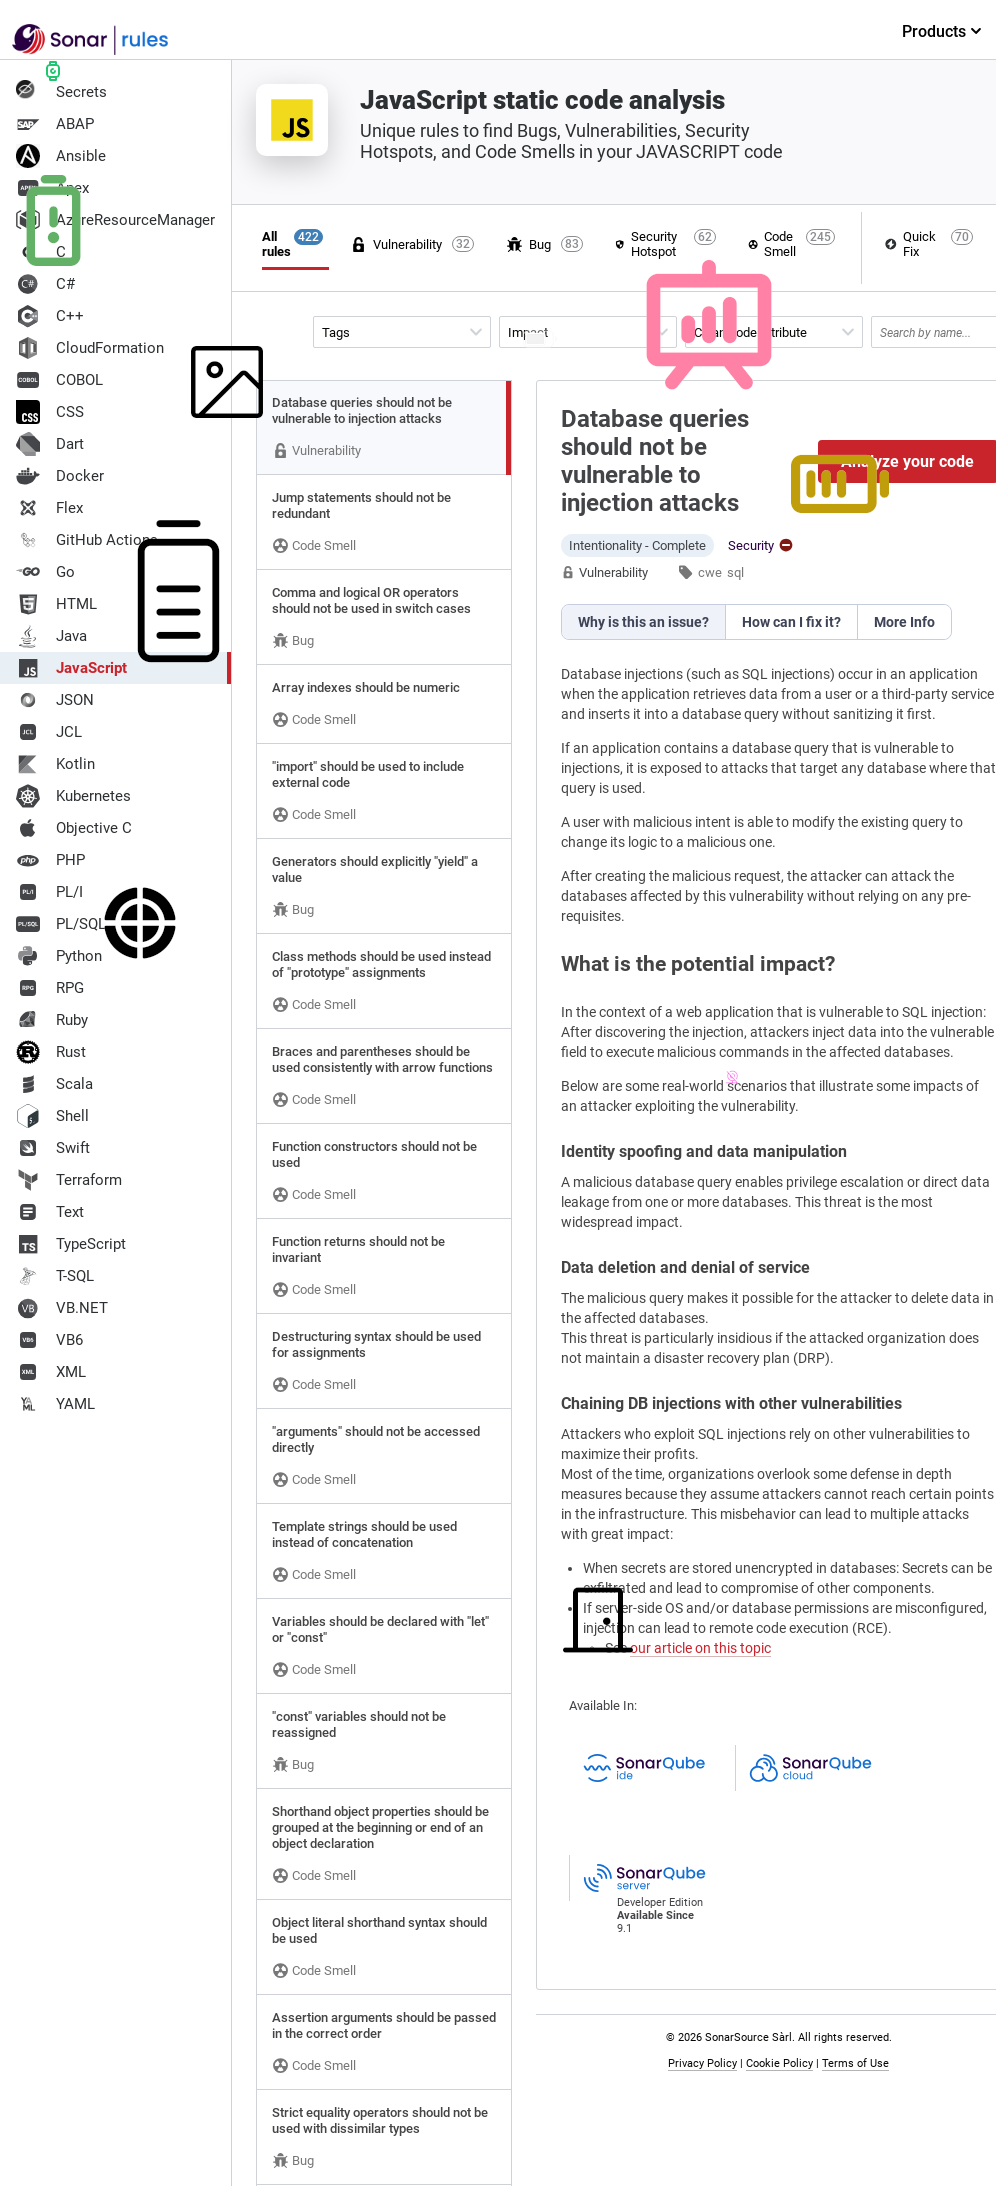 This screenshot has width=996, height=2186. Describe the element at coordinates (140, 923) in the screenshot. I see `view polar chart analytics` at that location.